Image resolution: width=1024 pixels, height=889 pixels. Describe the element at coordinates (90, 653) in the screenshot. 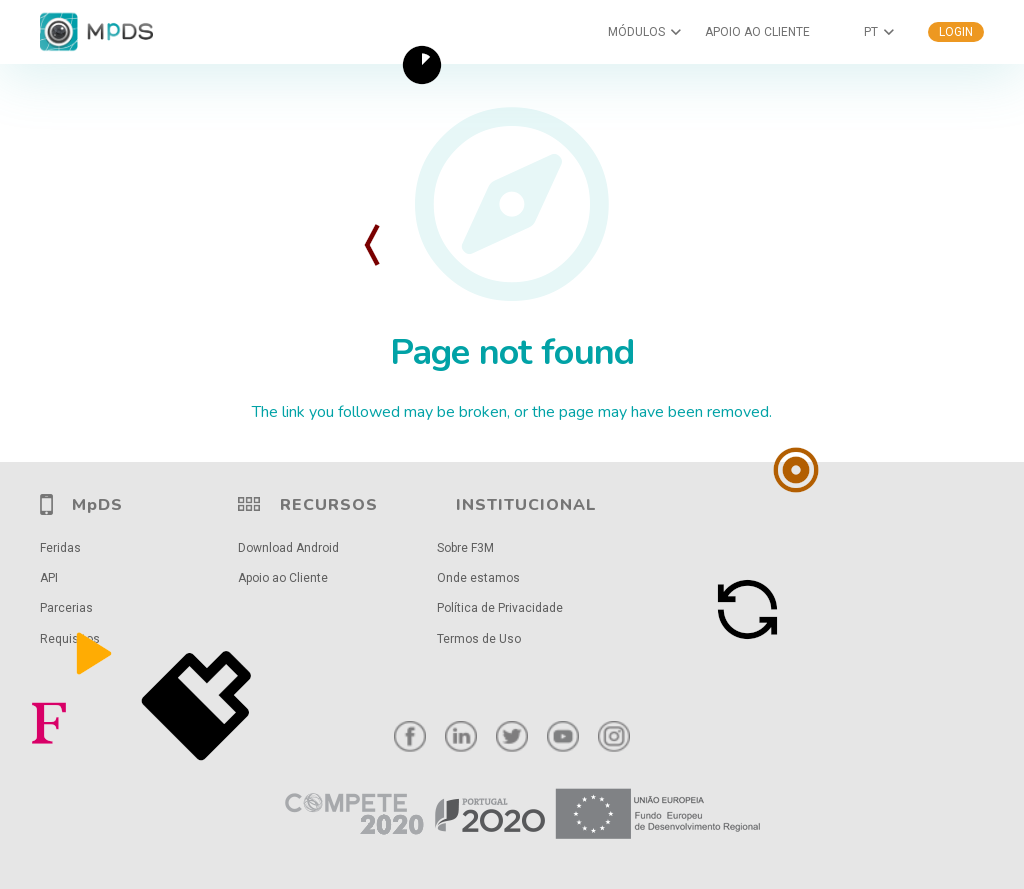

I see `play media or video content` at that location.